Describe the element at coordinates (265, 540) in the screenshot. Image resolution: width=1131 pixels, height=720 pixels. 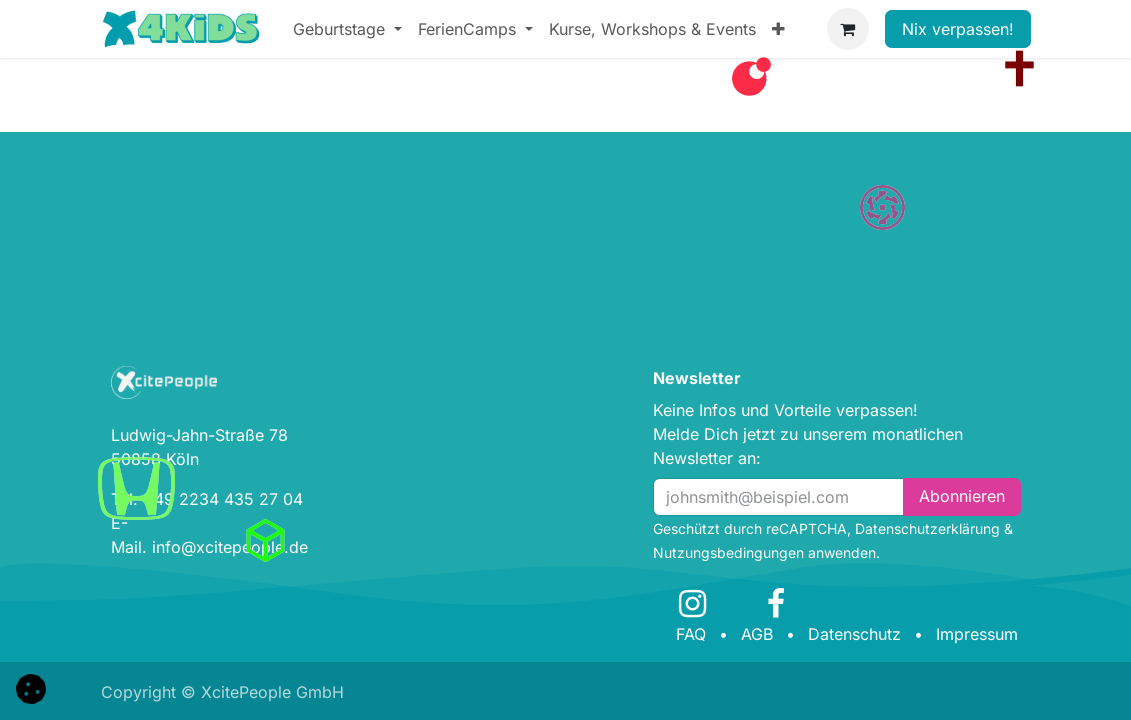
I see `open Hack The Box platform` at that location.